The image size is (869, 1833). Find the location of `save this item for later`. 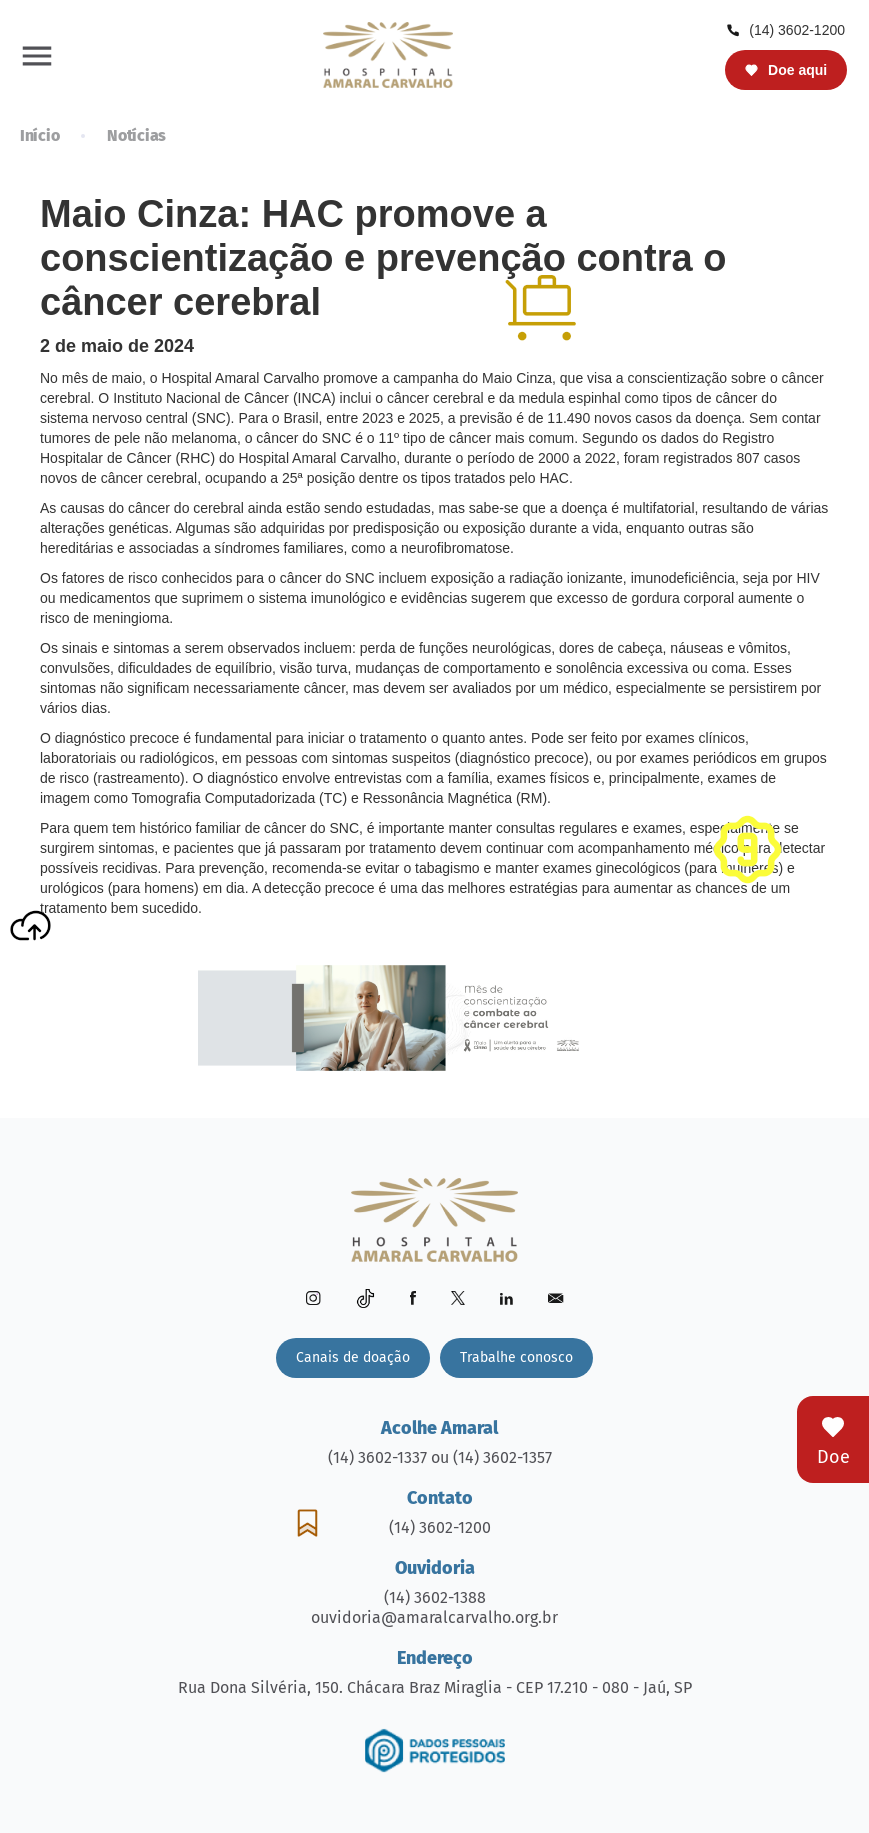

save this item for later is located at coordinates (307, 1522).